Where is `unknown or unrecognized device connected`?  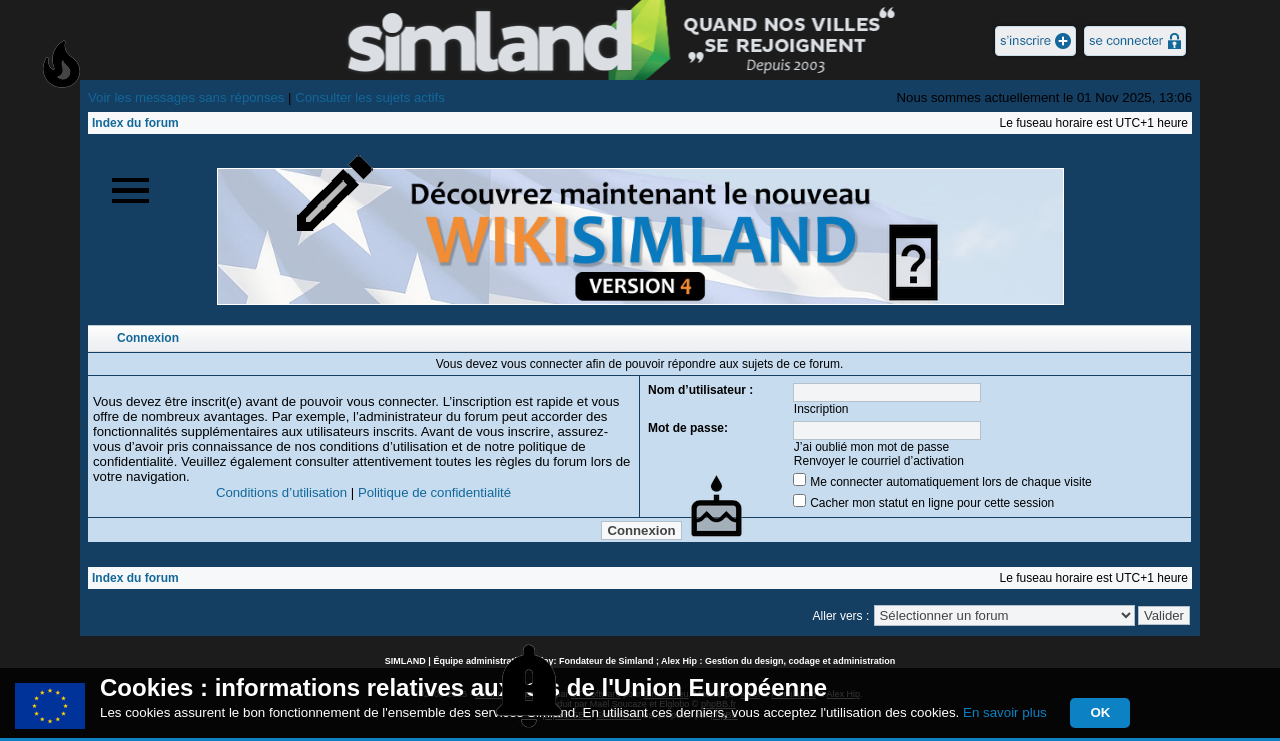
unknown or unrecognized device connected is located at coordinates (913, 262).